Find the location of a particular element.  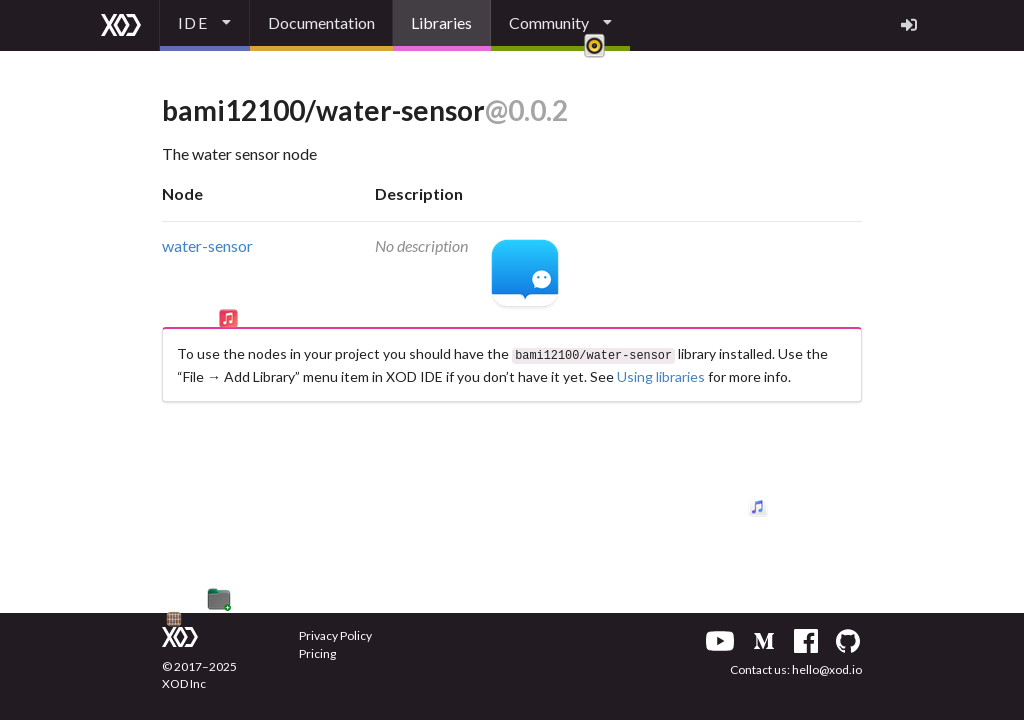

open rhythmbox music player is located at coordinates (594, 45).